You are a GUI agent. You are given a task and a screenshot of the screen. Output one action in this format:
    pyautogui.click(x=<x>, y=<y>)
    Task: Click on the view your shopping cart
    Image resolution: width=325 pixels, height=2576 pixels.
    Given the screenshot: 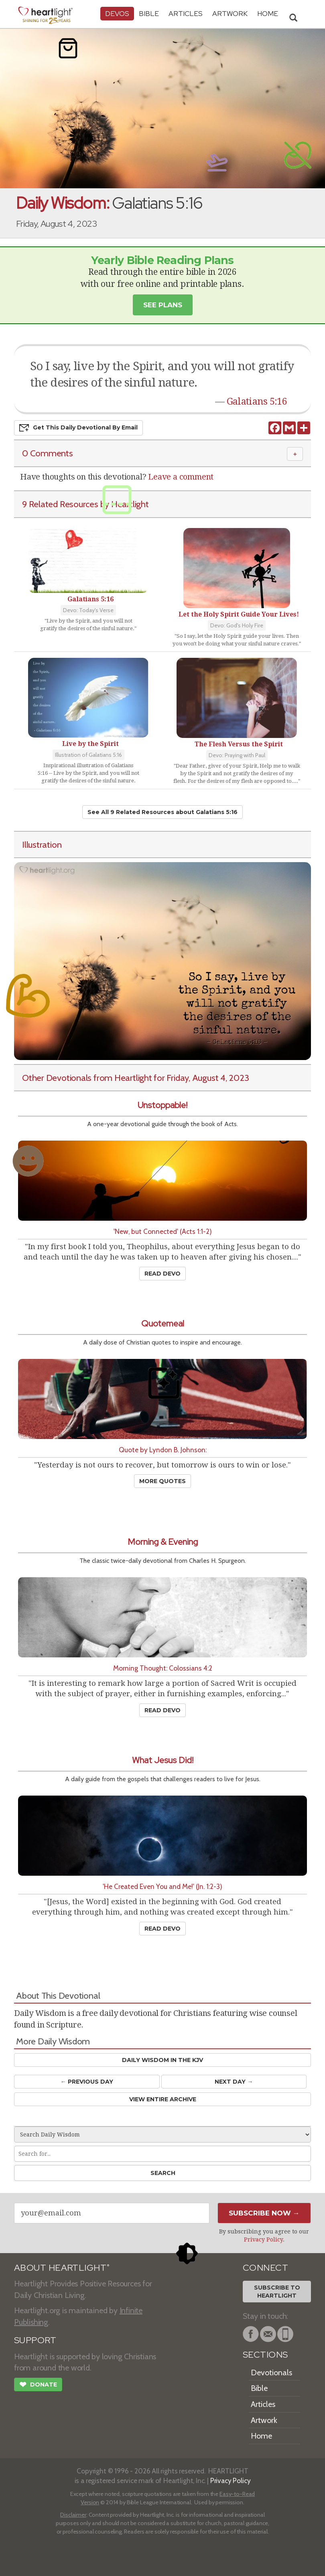 What is the action you would take?
    pyautogui.click(x=68, y=48)
    